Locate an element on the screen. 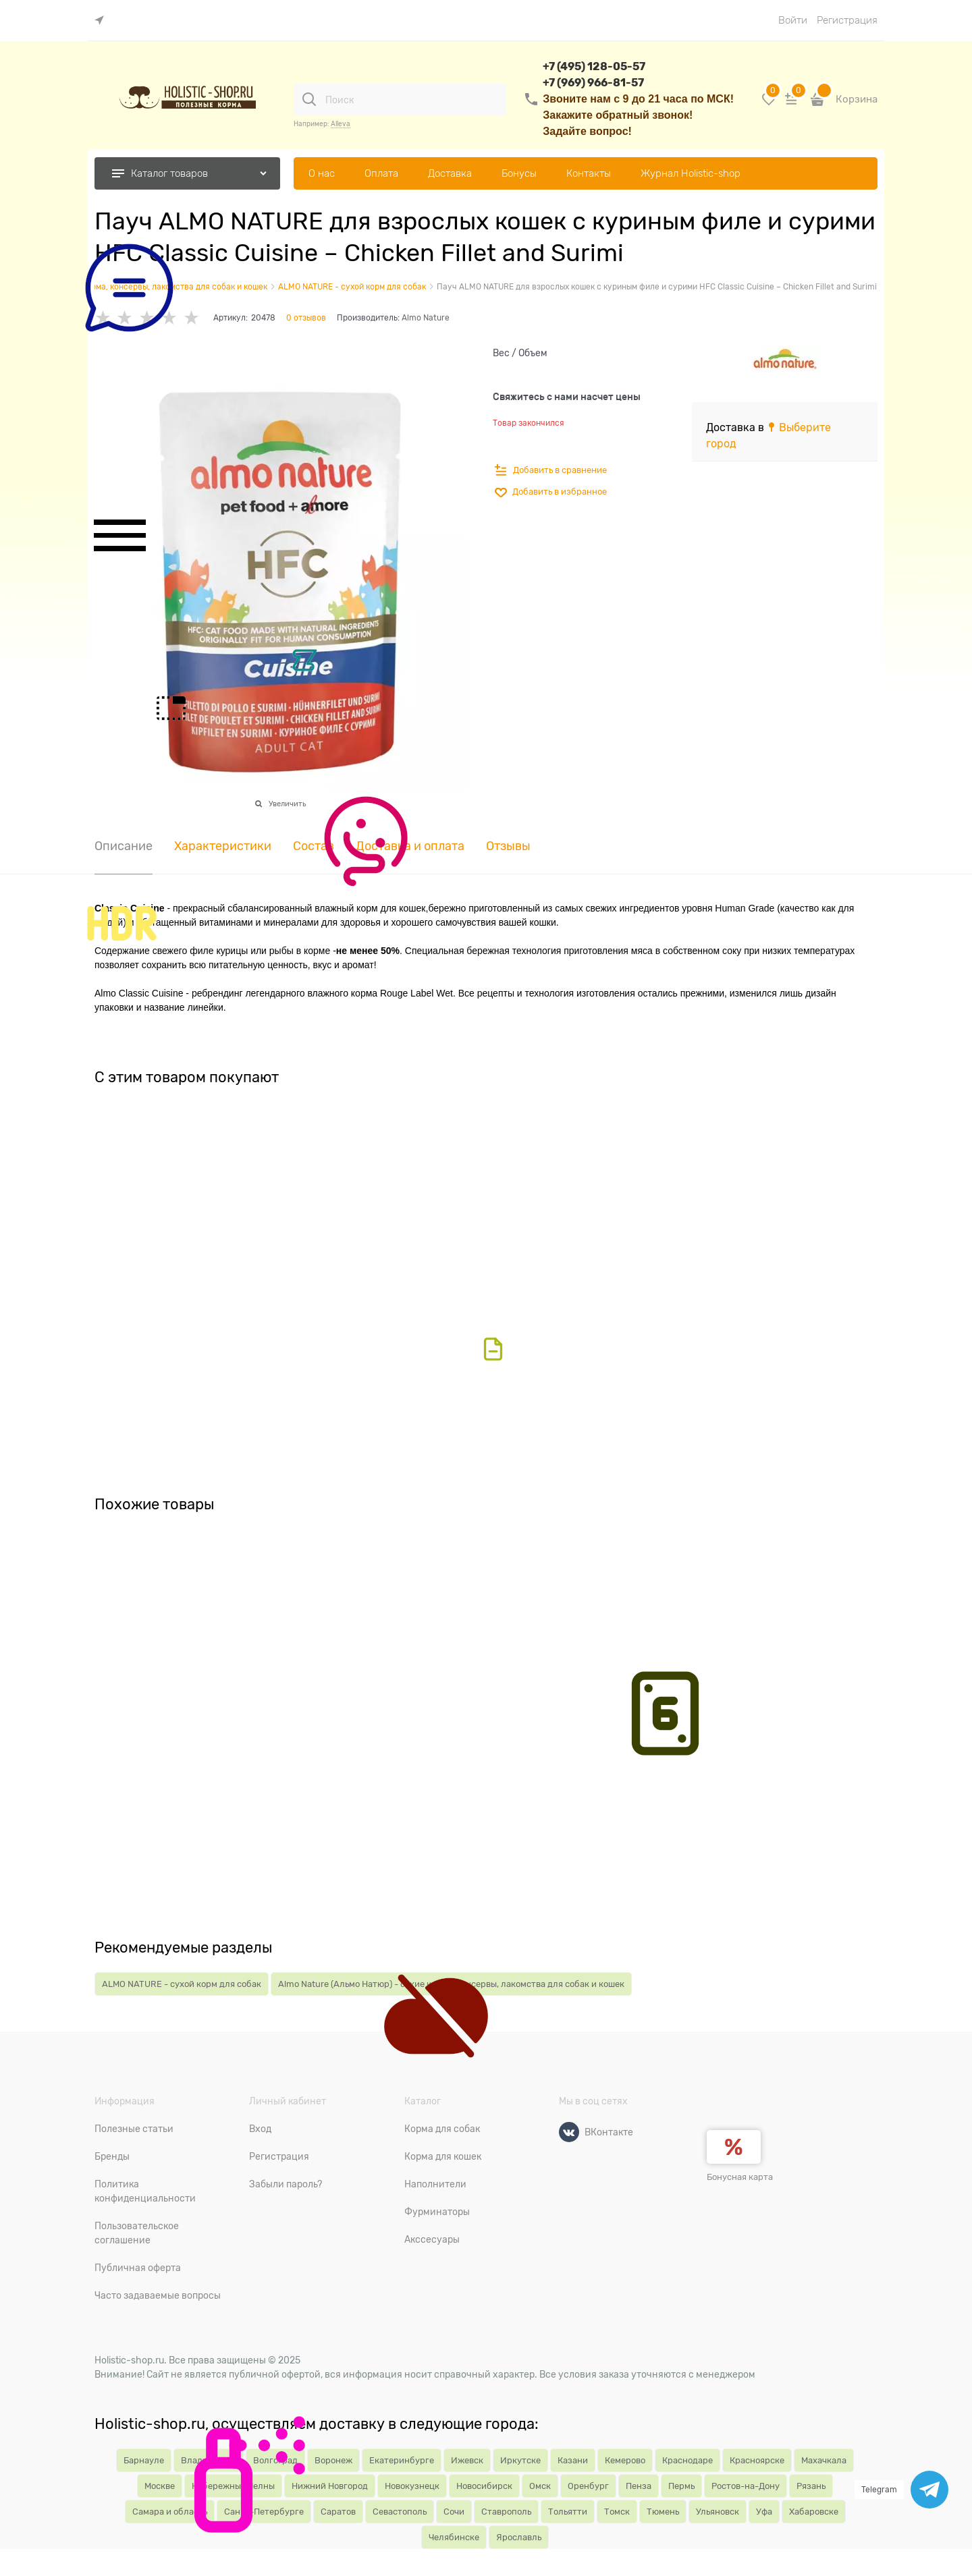  apply spray or mist effect is located at coordinates (246, 2474).